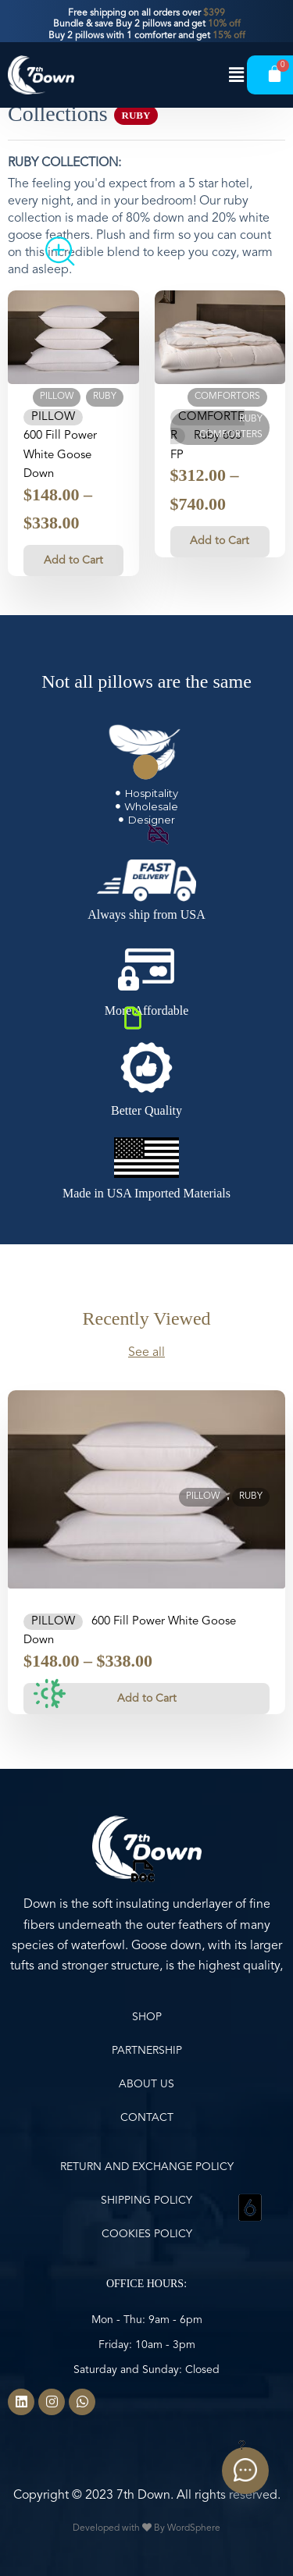 This screenshot has height=2576, width=293. I want to click on access help or support resources, so click(241, 2445).